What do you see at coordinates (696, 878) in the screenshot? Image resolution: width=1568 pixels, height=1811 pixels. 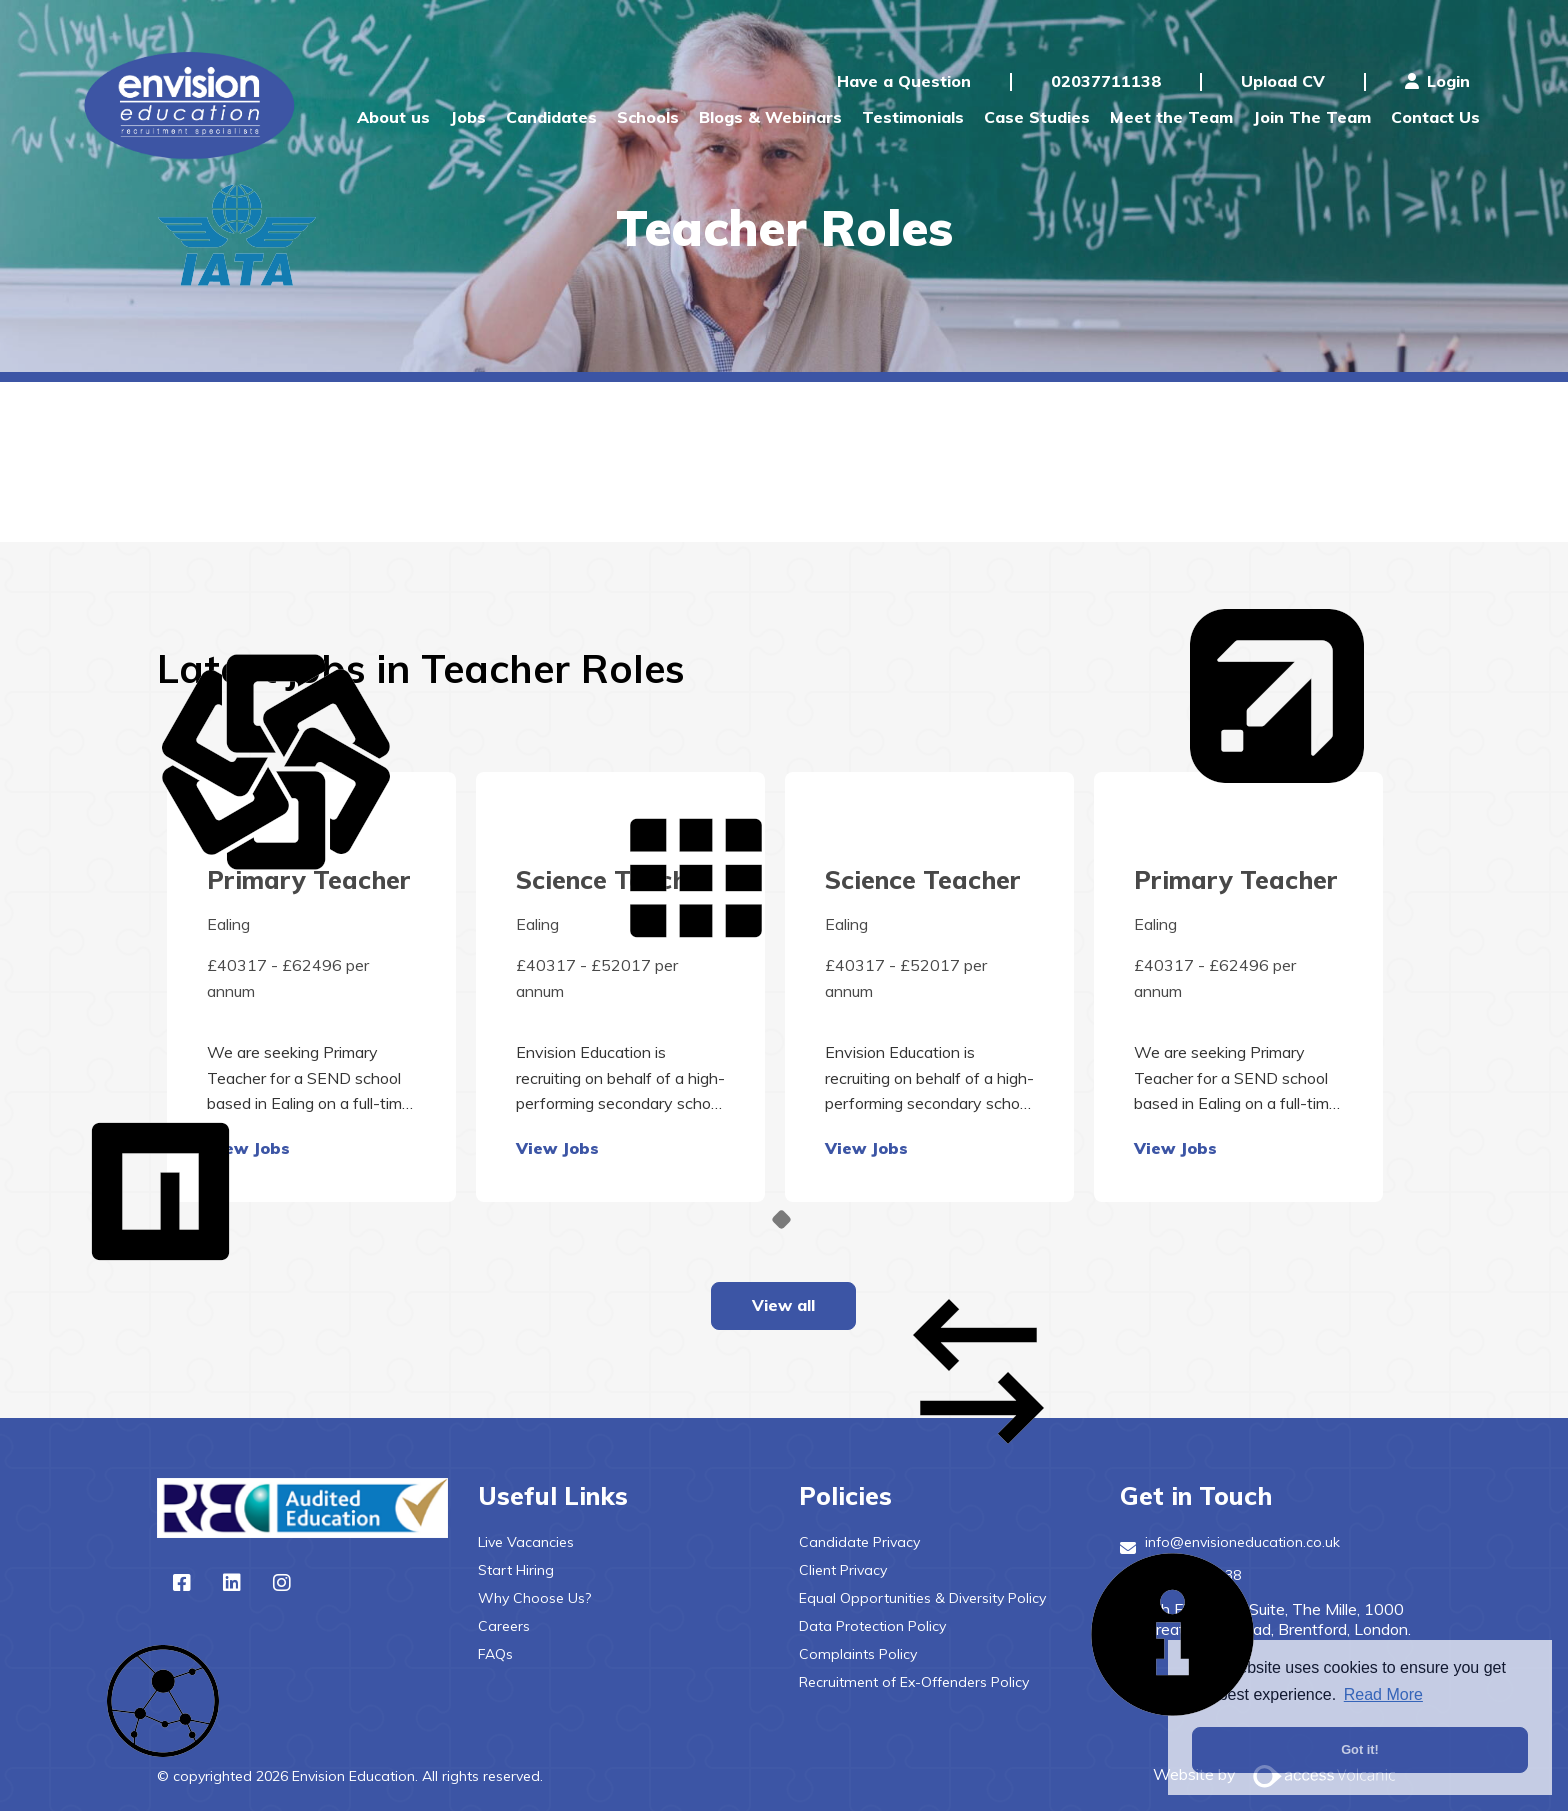 I see `switch to grid view layout` at bounding box center [696, 878].